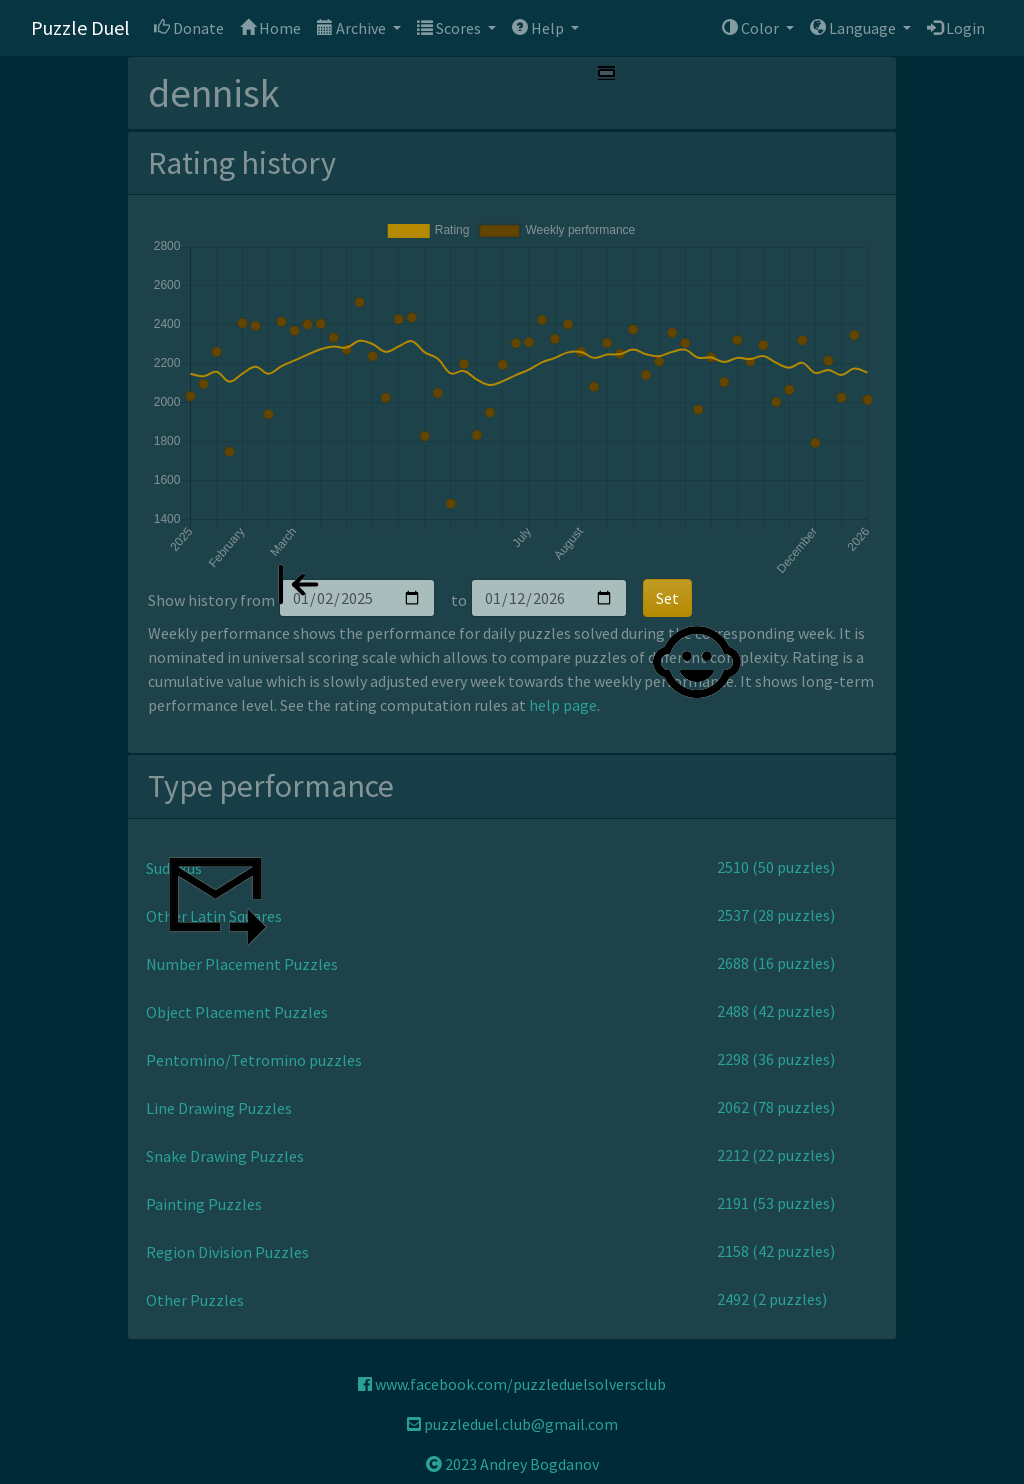 The height and width of the screenshot is (1484, 1024). What do you see at coordinates (215, 894) in the screenshot?
I see `forward an email to another recipient` at bounding box center [215, 894].